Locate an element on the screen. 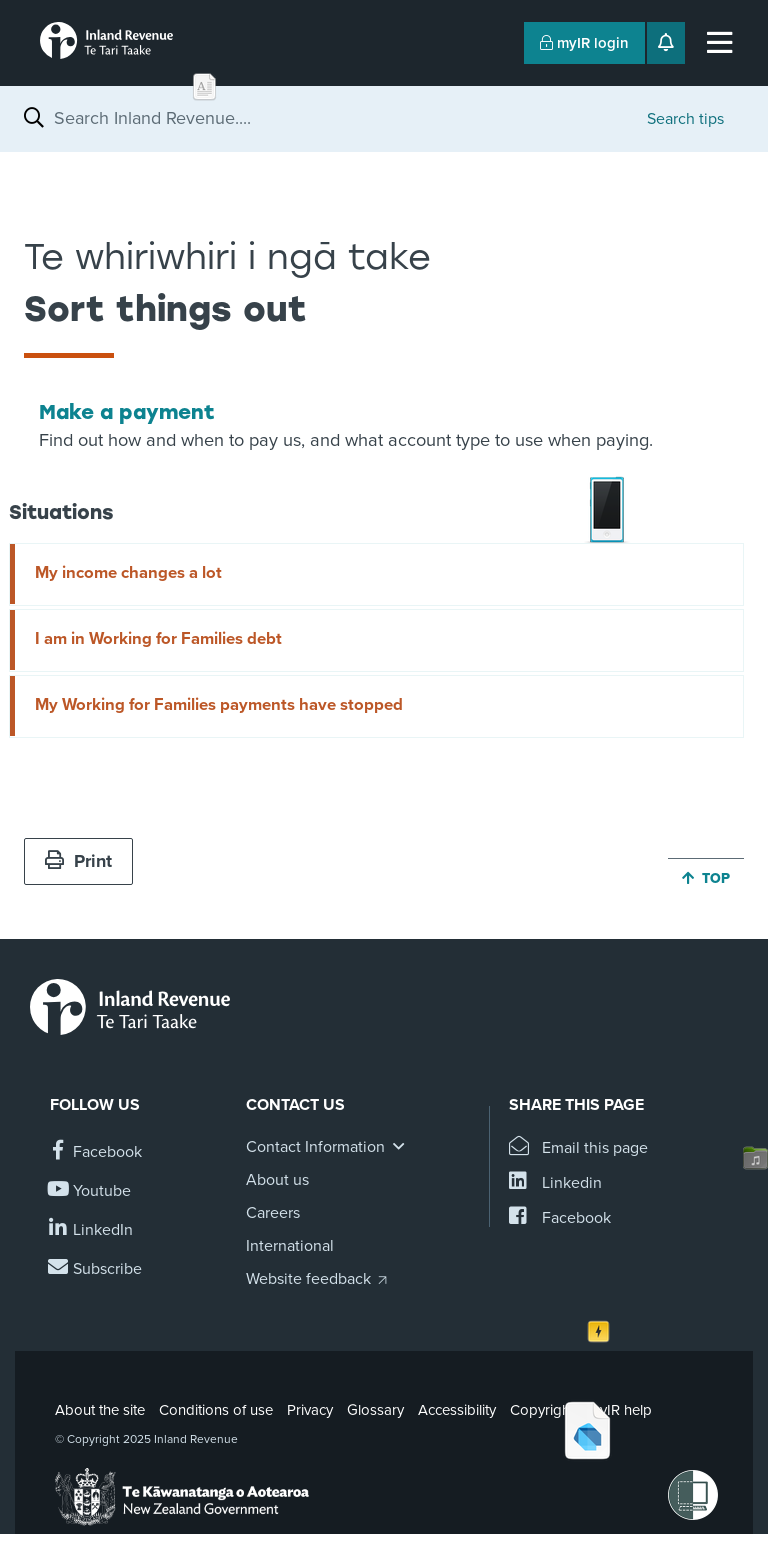 This screenshot has width=768, height=1546. open your music folder is located at coordinates (755, 1157).